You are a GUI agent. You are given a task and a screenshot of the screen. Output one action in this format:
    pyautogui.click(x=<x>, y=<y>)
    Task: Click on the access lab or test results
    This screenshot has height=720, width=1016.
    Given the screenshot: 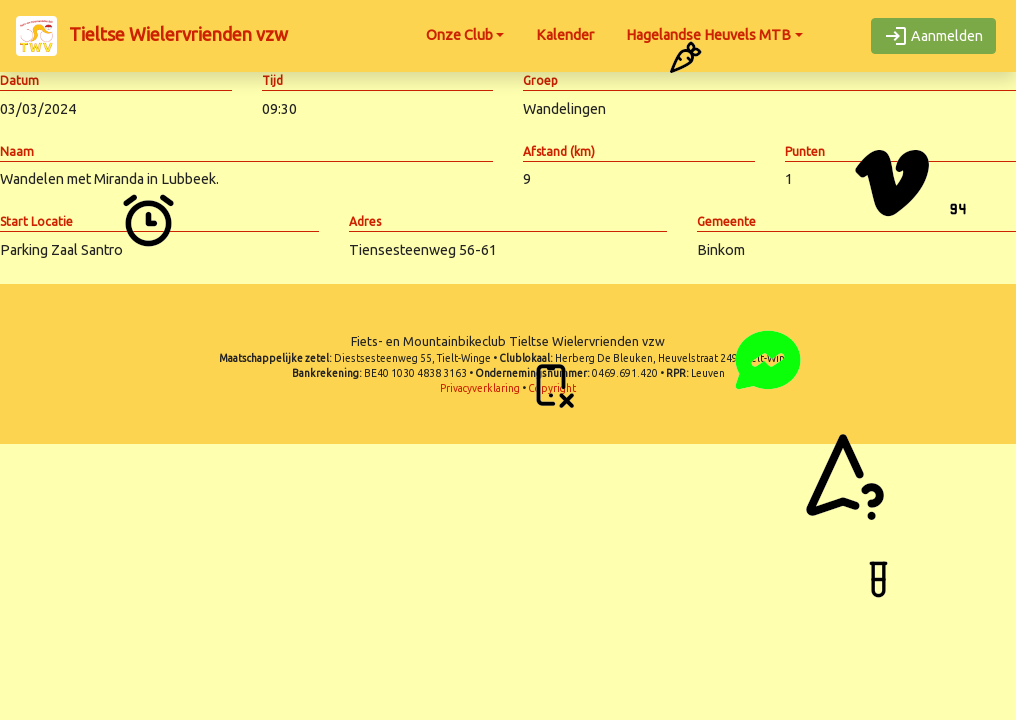 What is the action you would take?
    pyautogui.click(x=878, y=579)
    